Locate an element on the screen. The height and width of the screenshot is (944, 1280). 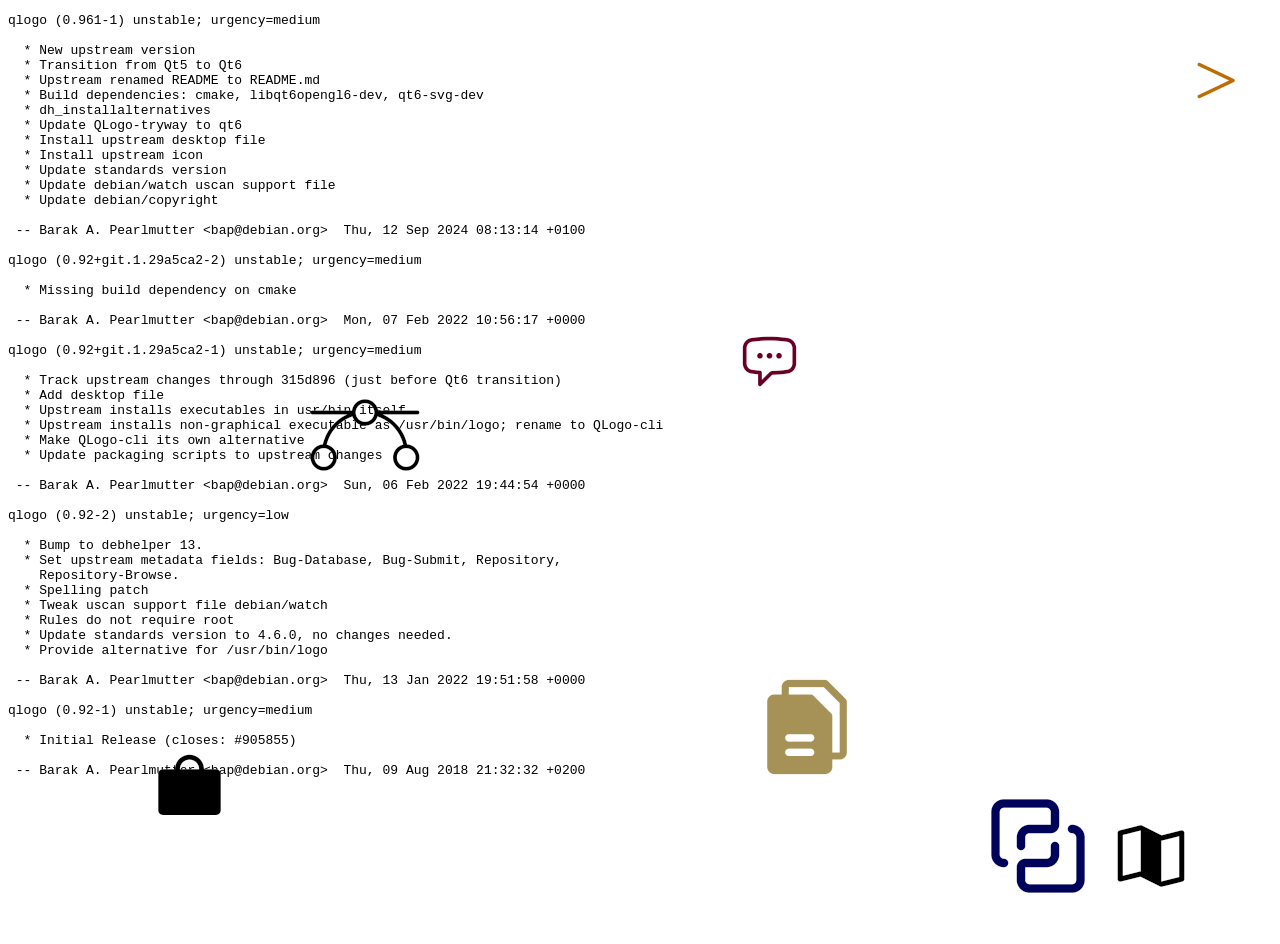
open map view is located at coordinates (1151, 856).